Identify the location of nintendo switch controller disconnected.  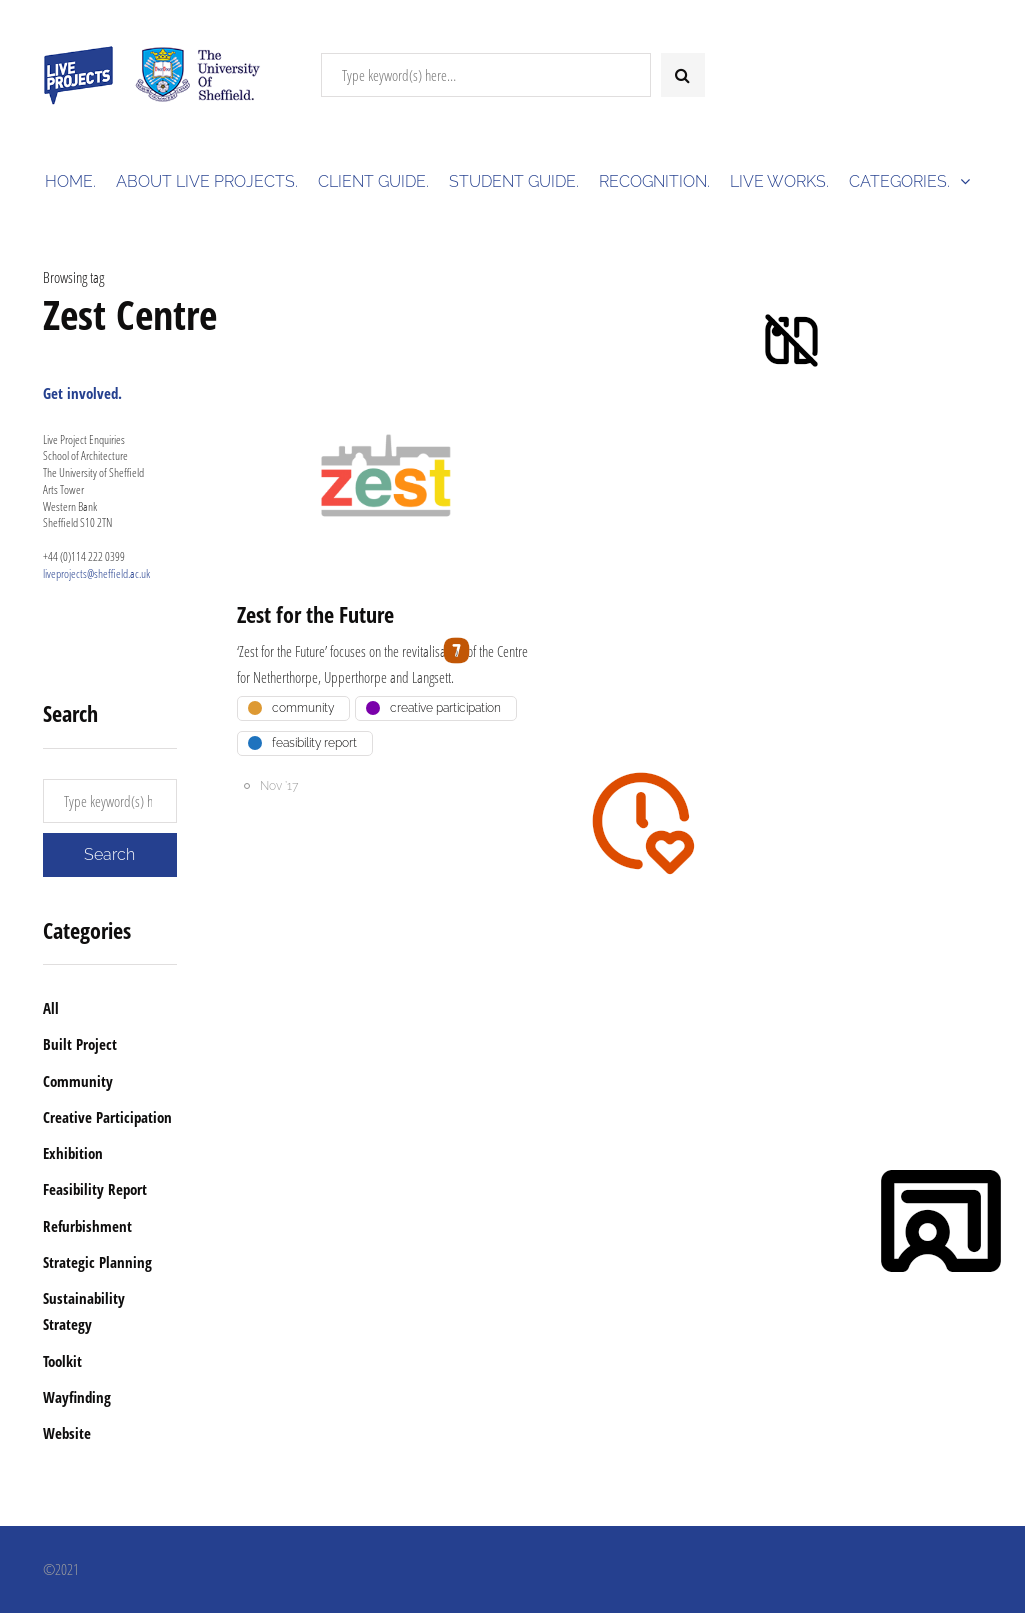
(791, 340).